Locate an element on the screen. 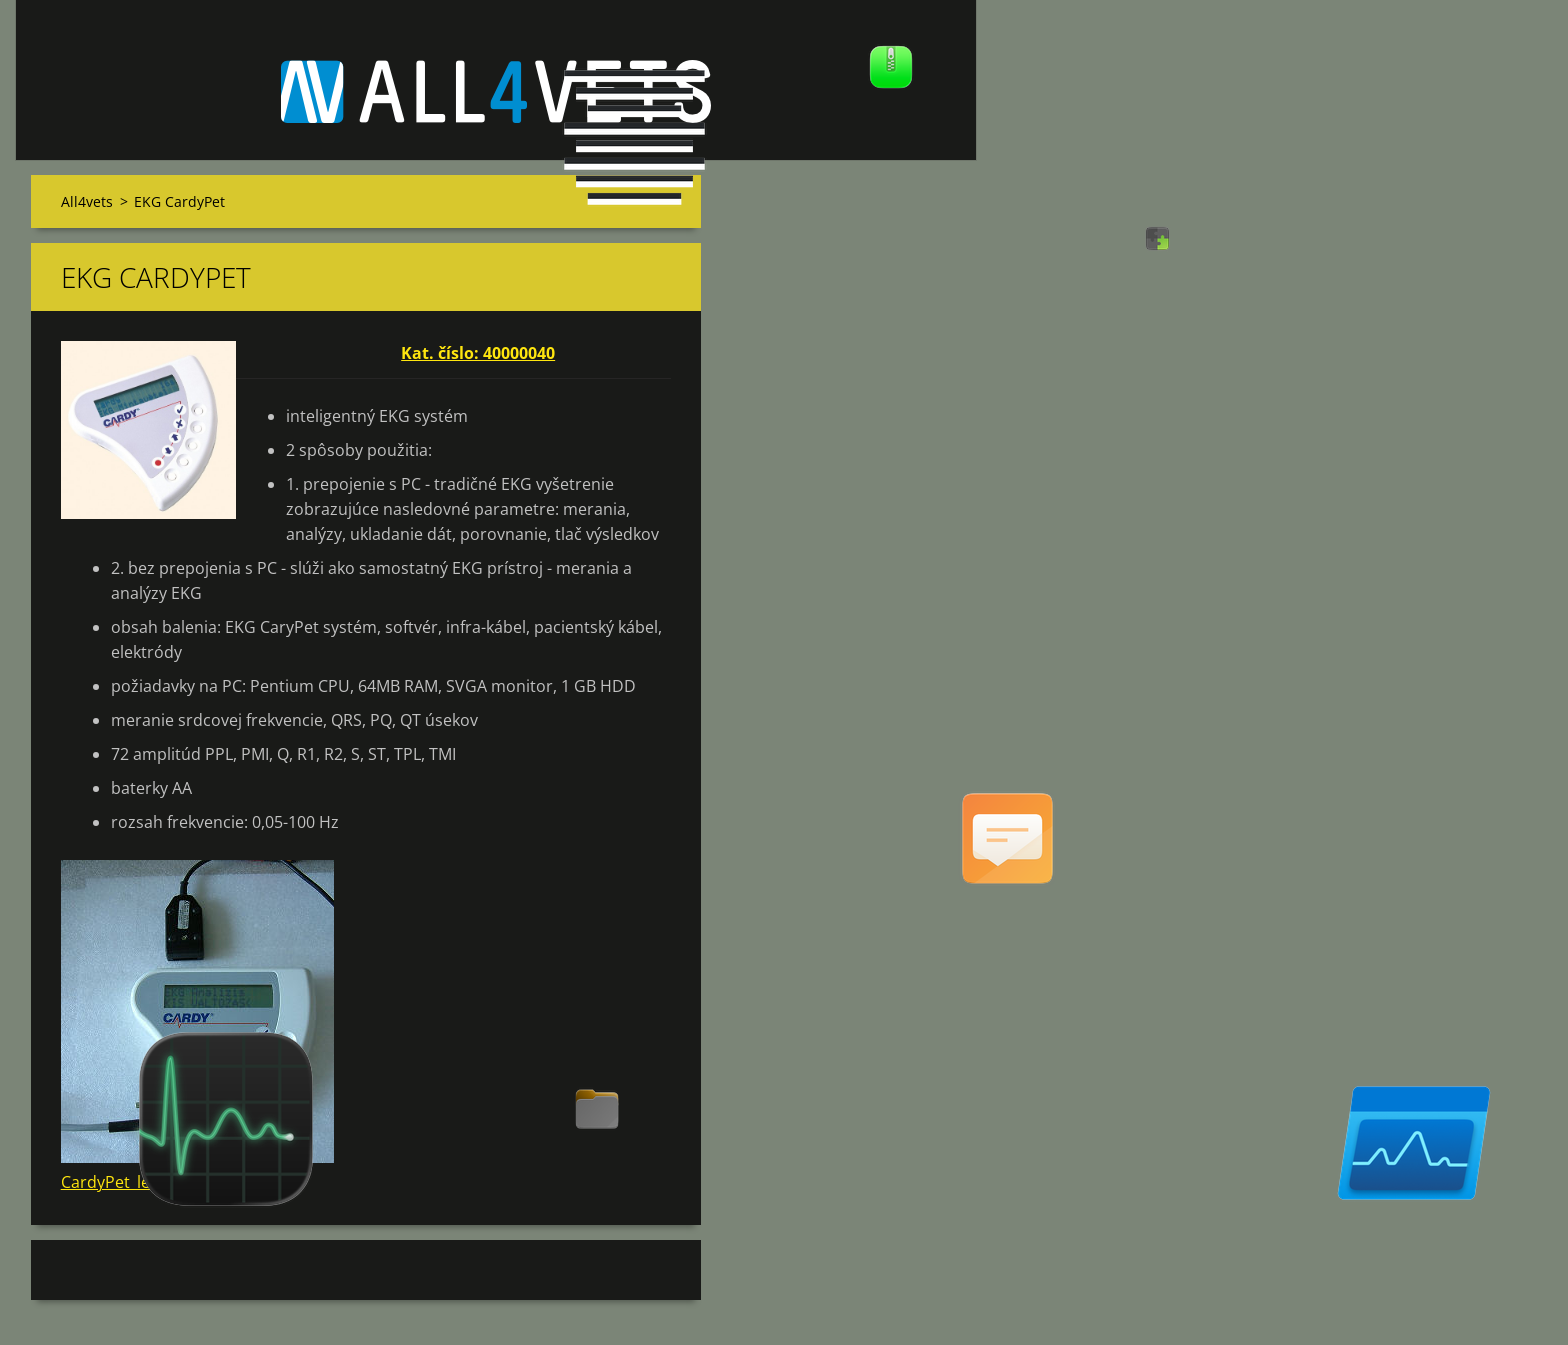  open Archive Utility to compress or extract files is located at coordinates (891, 67).